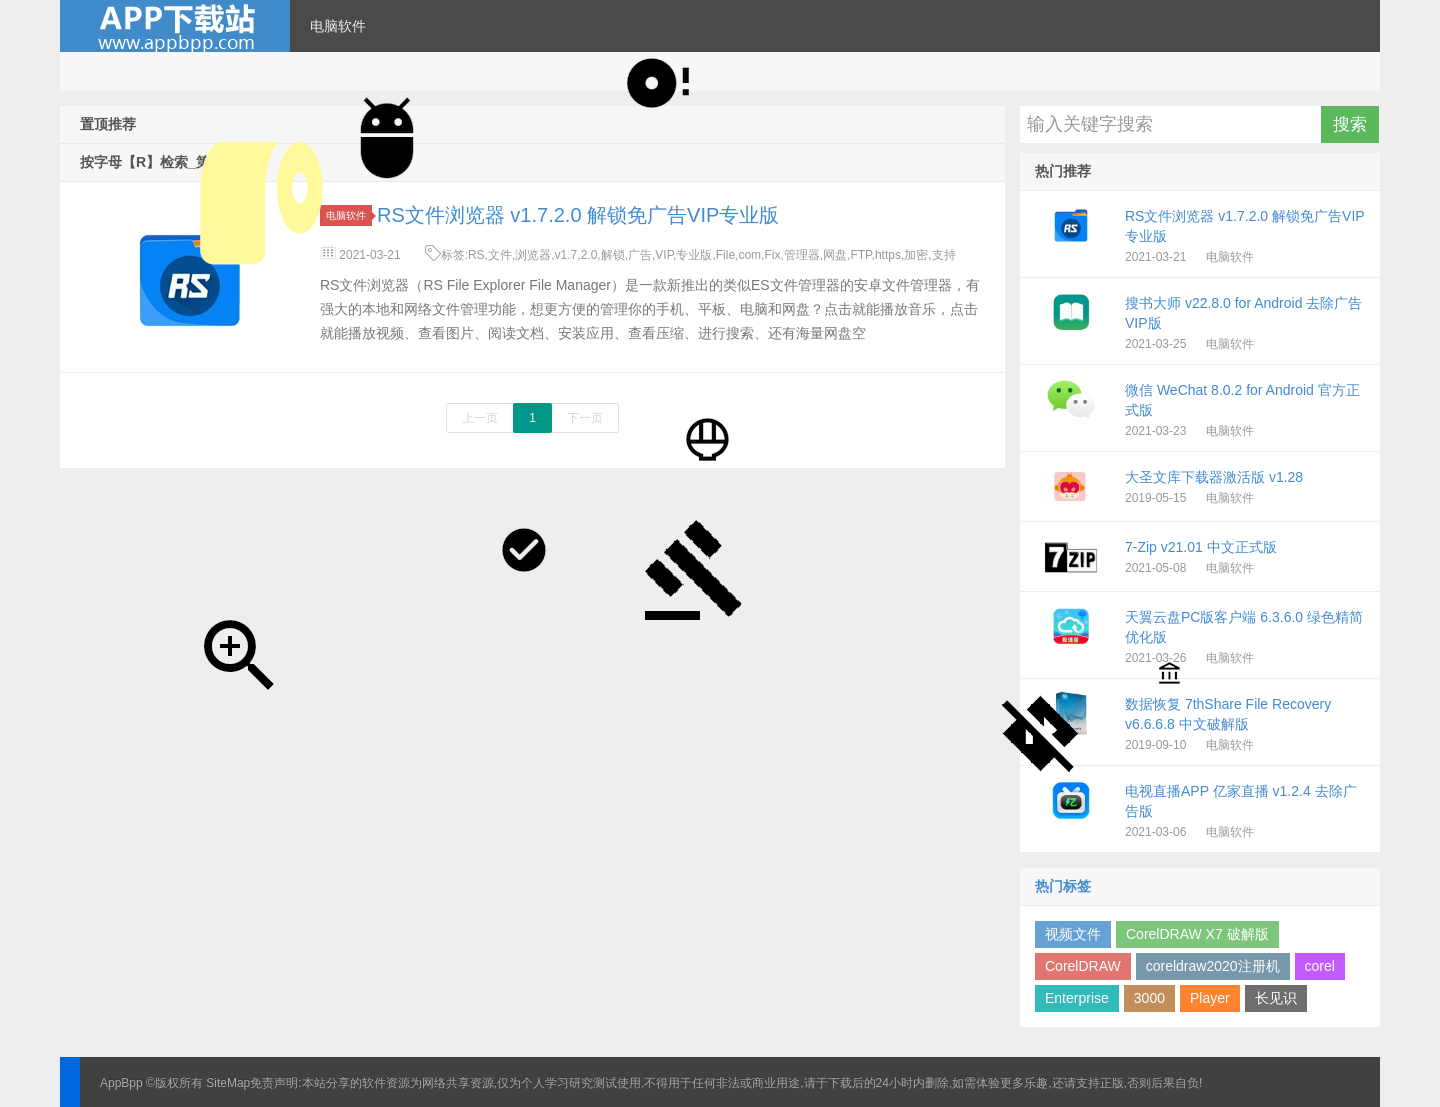 This screenshot has height=1107, width=1440. I want to click on directions are unavailable or disabled, so click(1040, 733).